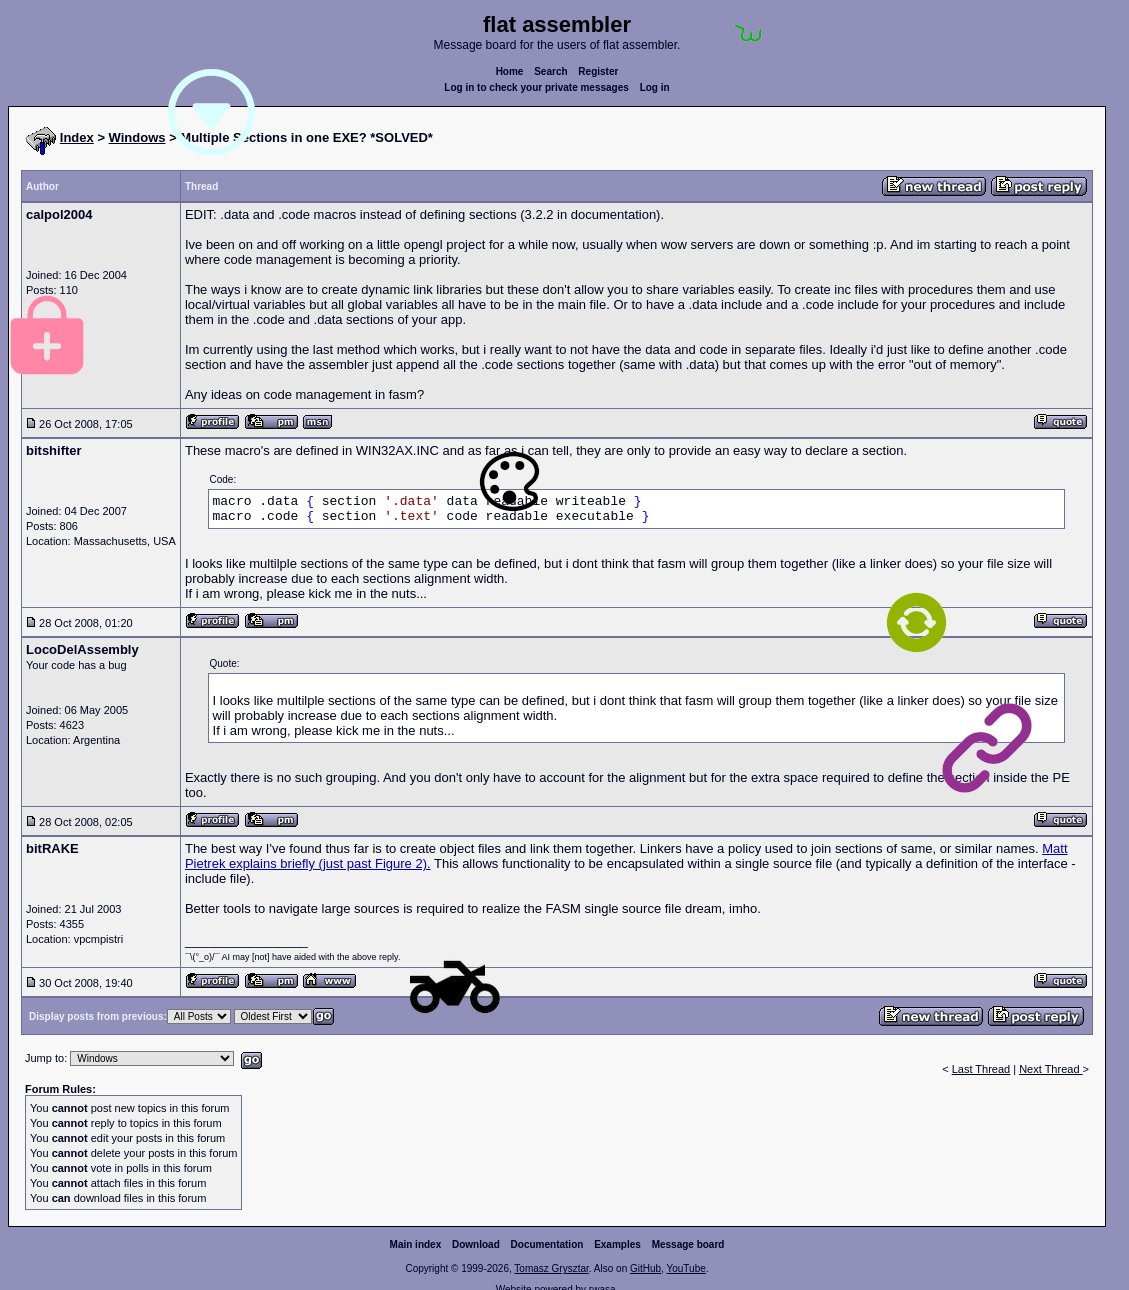  I want to click on customize color or theme settings, so click(509, 481).